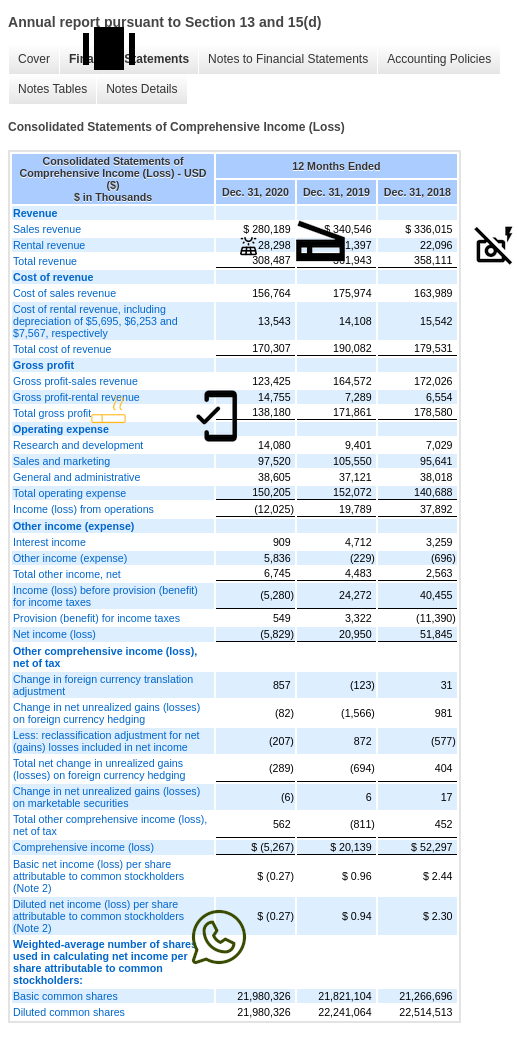 The image size is (519, 1058). I want to click on scan a document or image, so click(320, 239).